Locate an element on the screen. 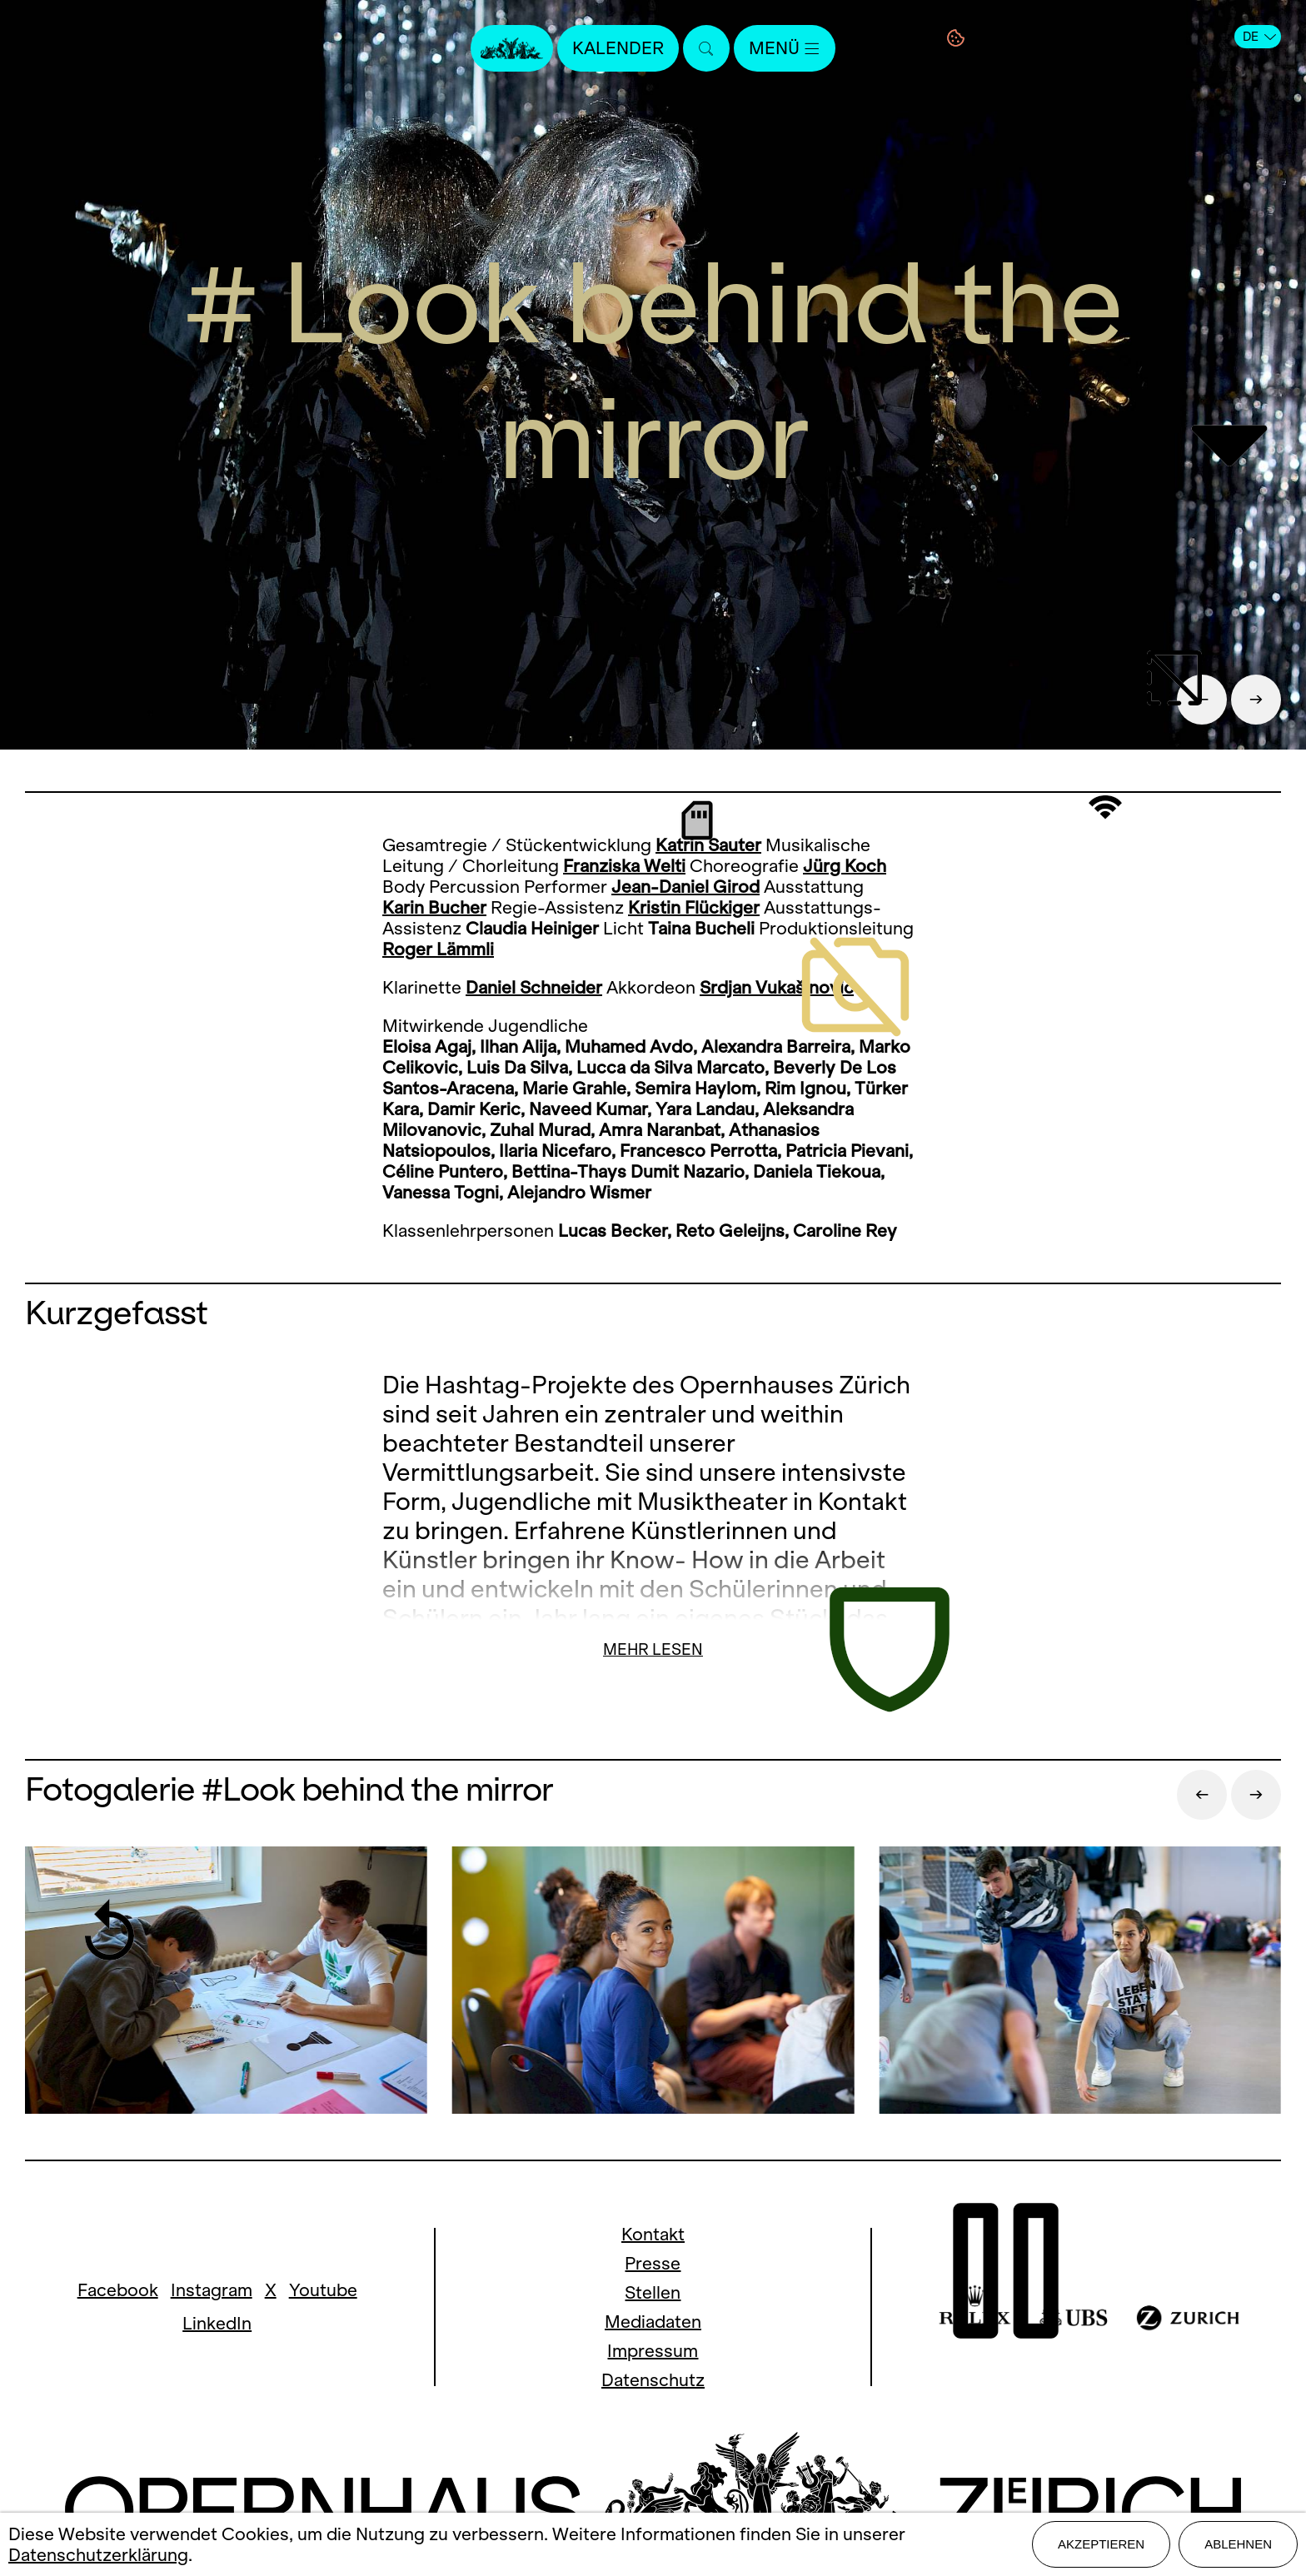 The width and height of the screenshot is (1306, 2576). replay or restart current media is located at coordinates (109, 1932).